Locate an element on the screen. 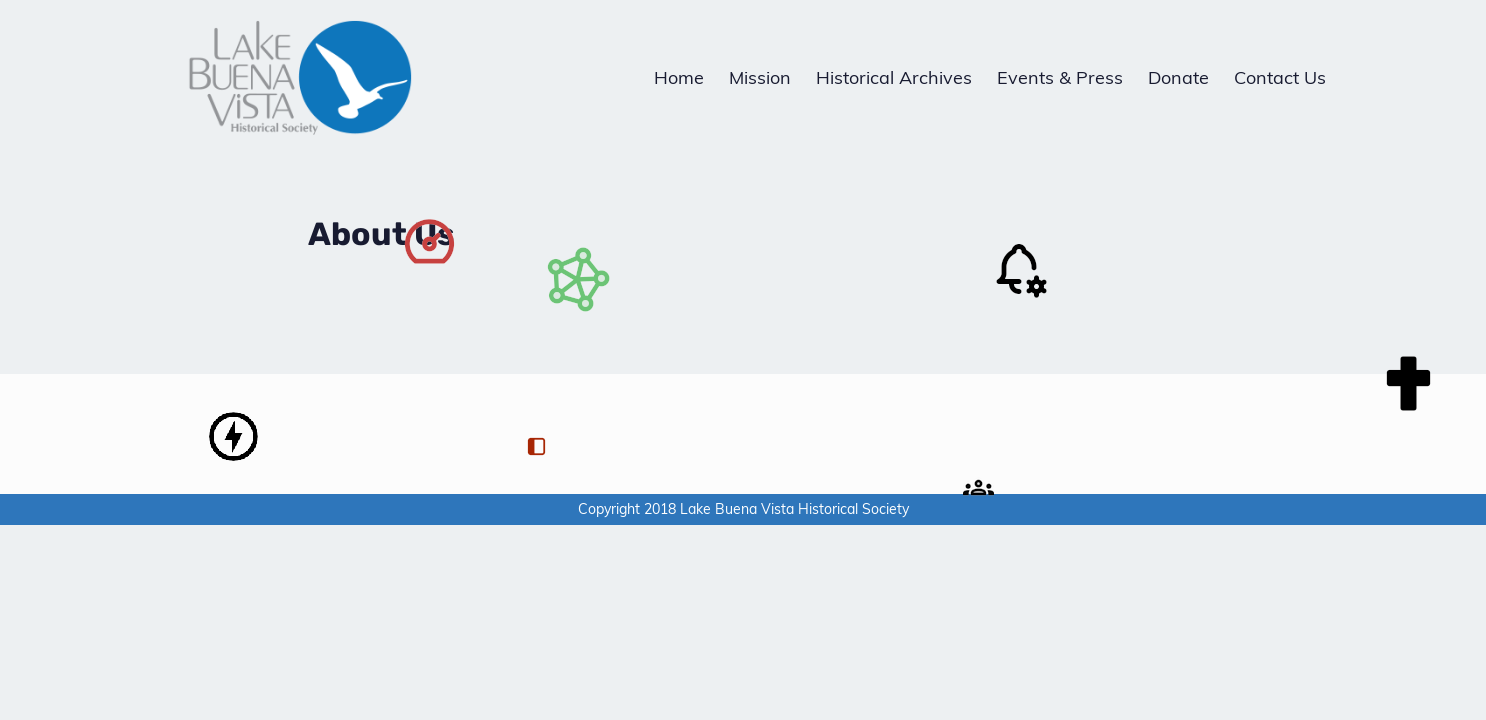 This screenshot has width=1486, height=720. indicates offline or cached content available is located at coordinates (233, 436).